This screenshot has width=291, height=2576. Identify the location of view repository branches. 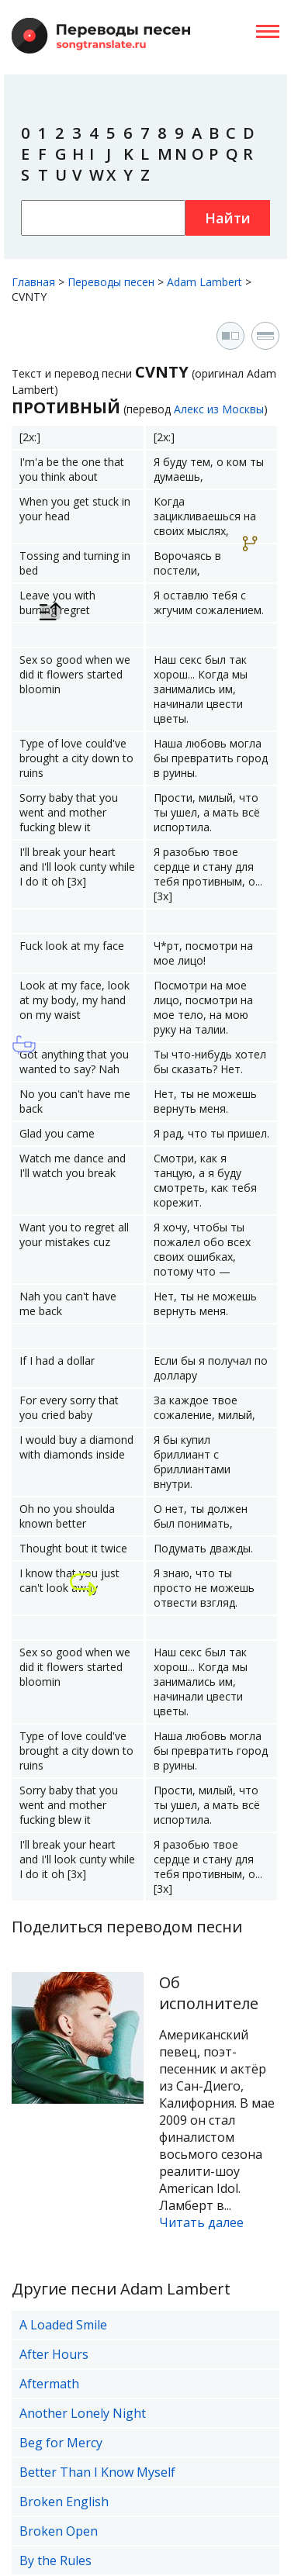
(249, 544).